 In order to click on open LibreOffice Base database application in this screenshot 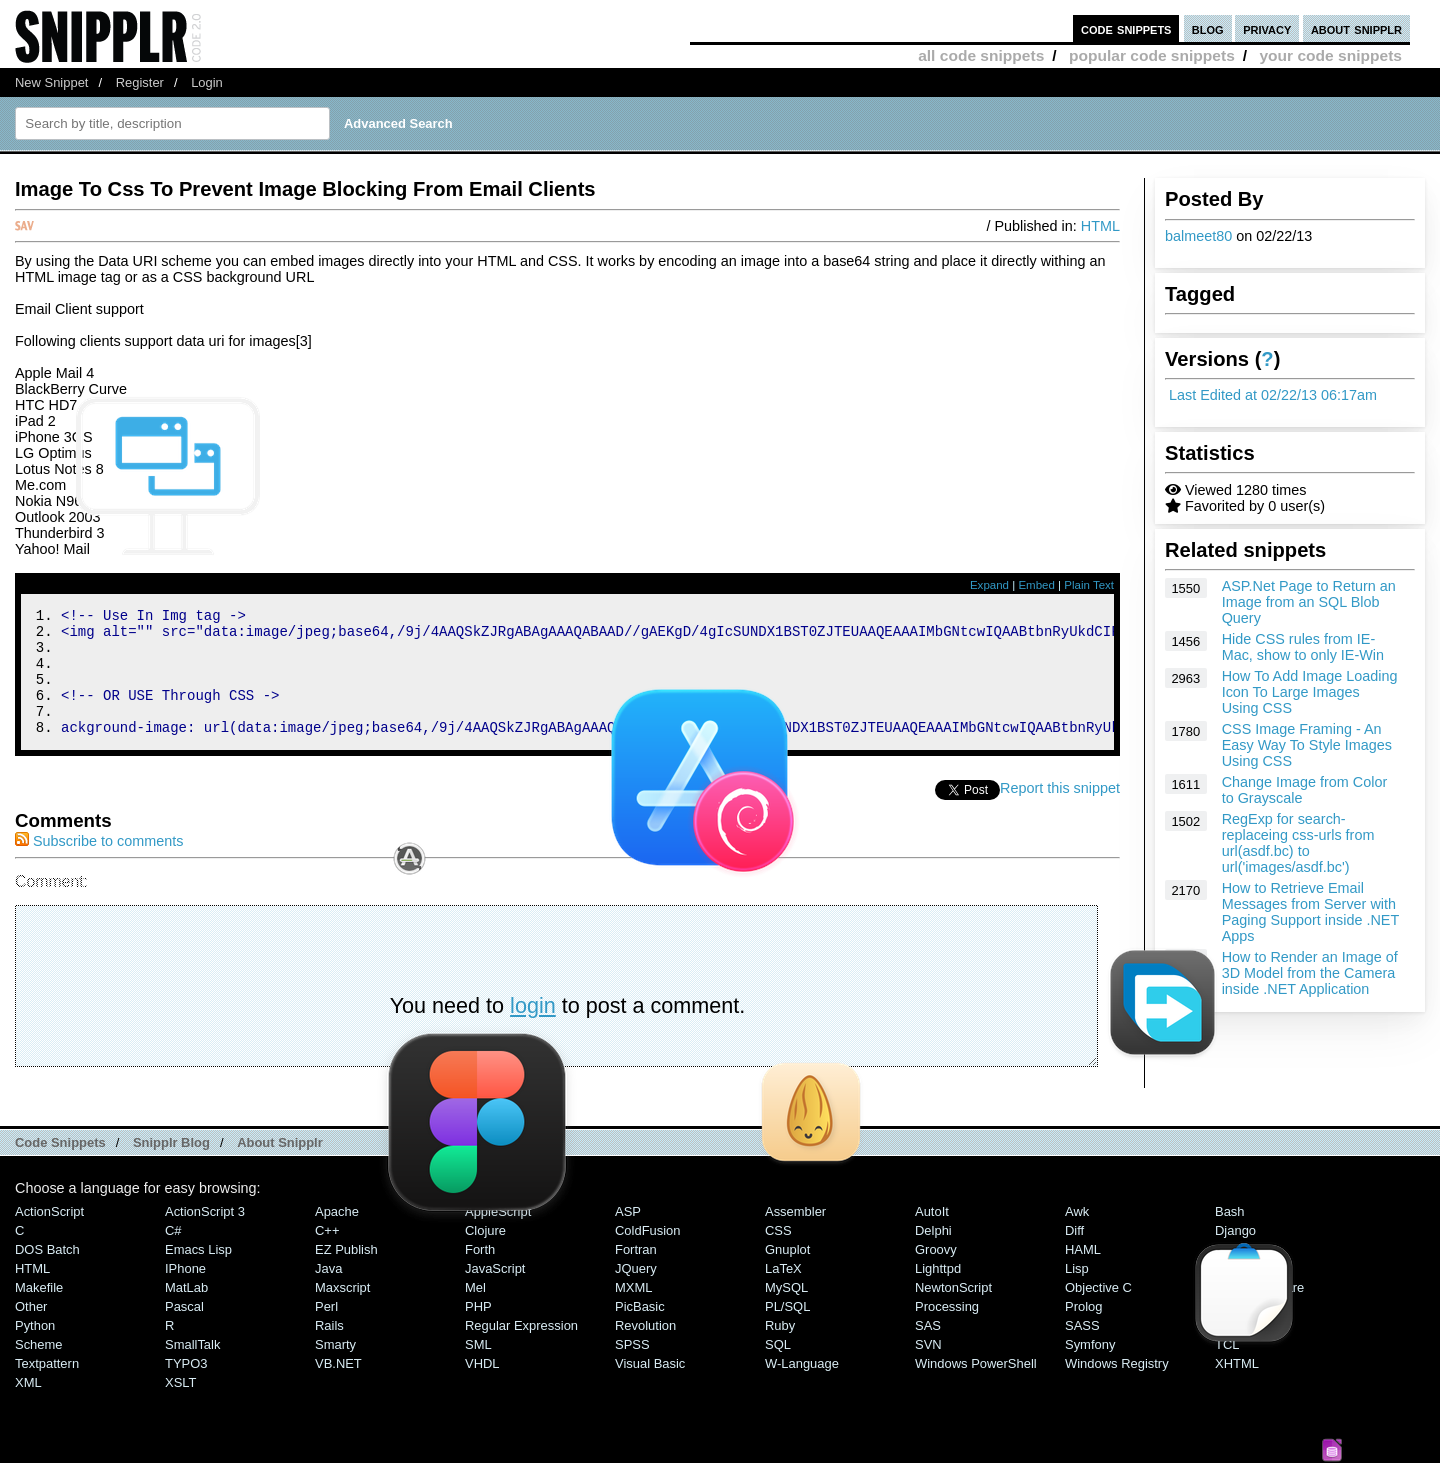, I will do `click(1332, 1450)`.